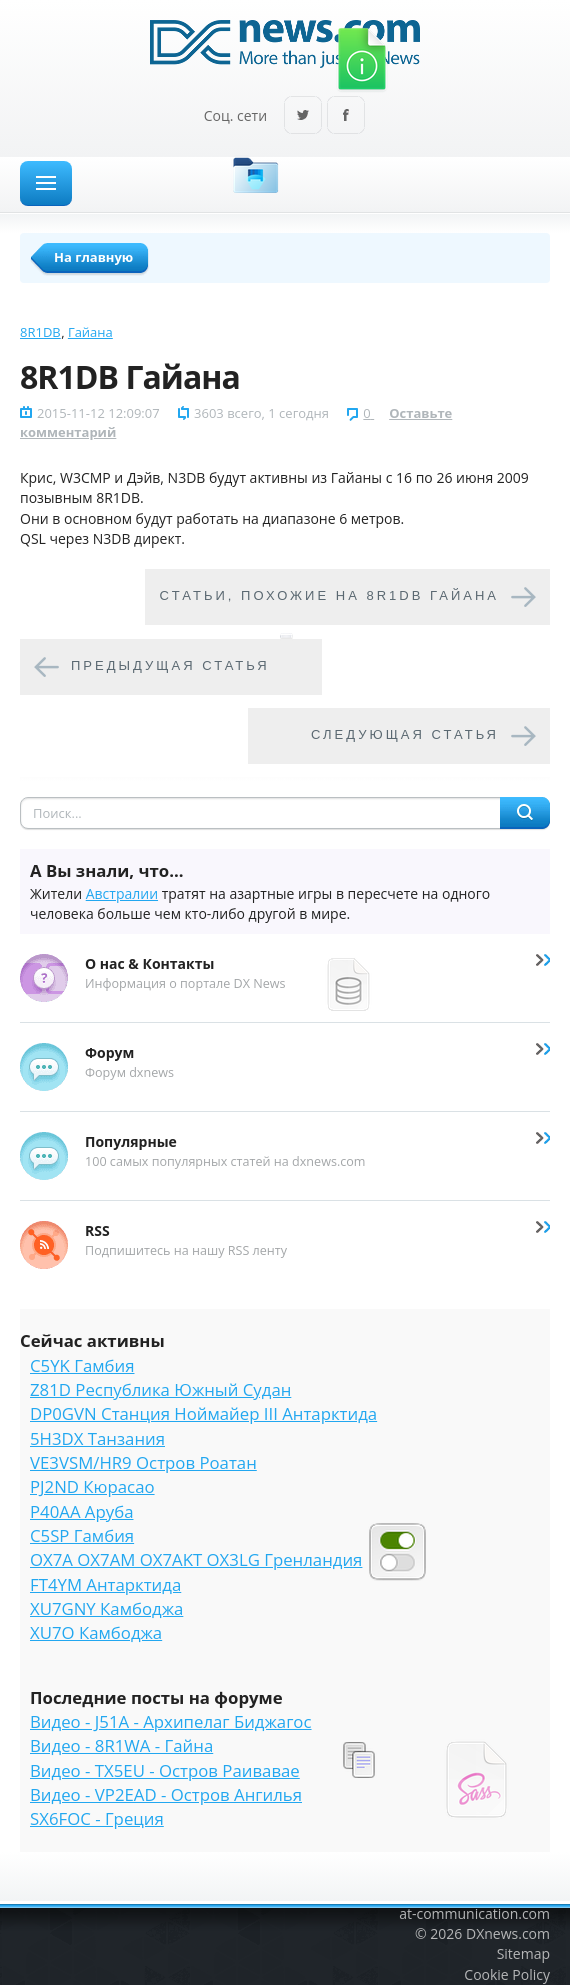 The width and height of the screenshot is (570, 1985). Describe the element at coordinates (286, 634) in the screenshot. I see `access airport extreme router settings` at that location.